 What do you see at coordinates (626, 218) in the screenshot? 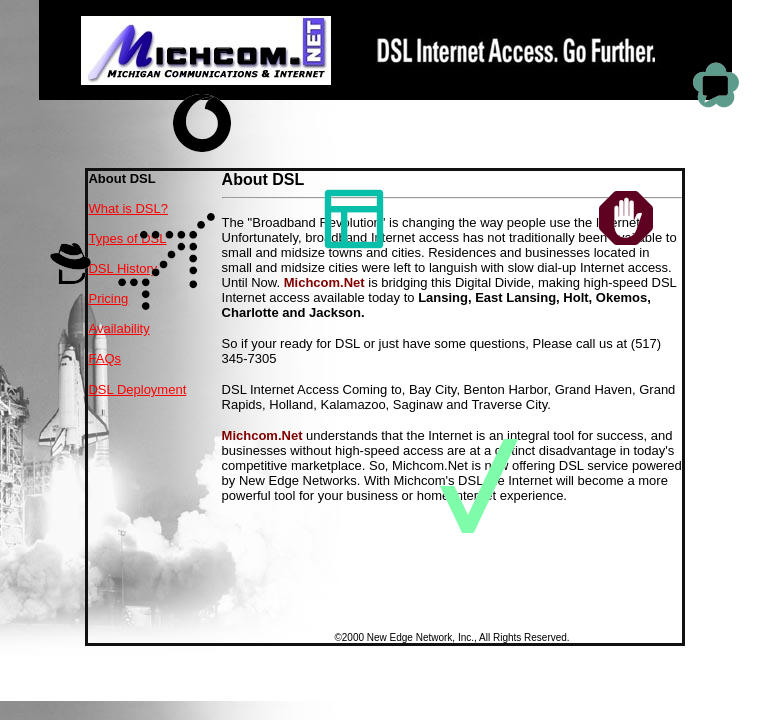
I see `adblock browser extension logo` at bounding box center [626, 218].